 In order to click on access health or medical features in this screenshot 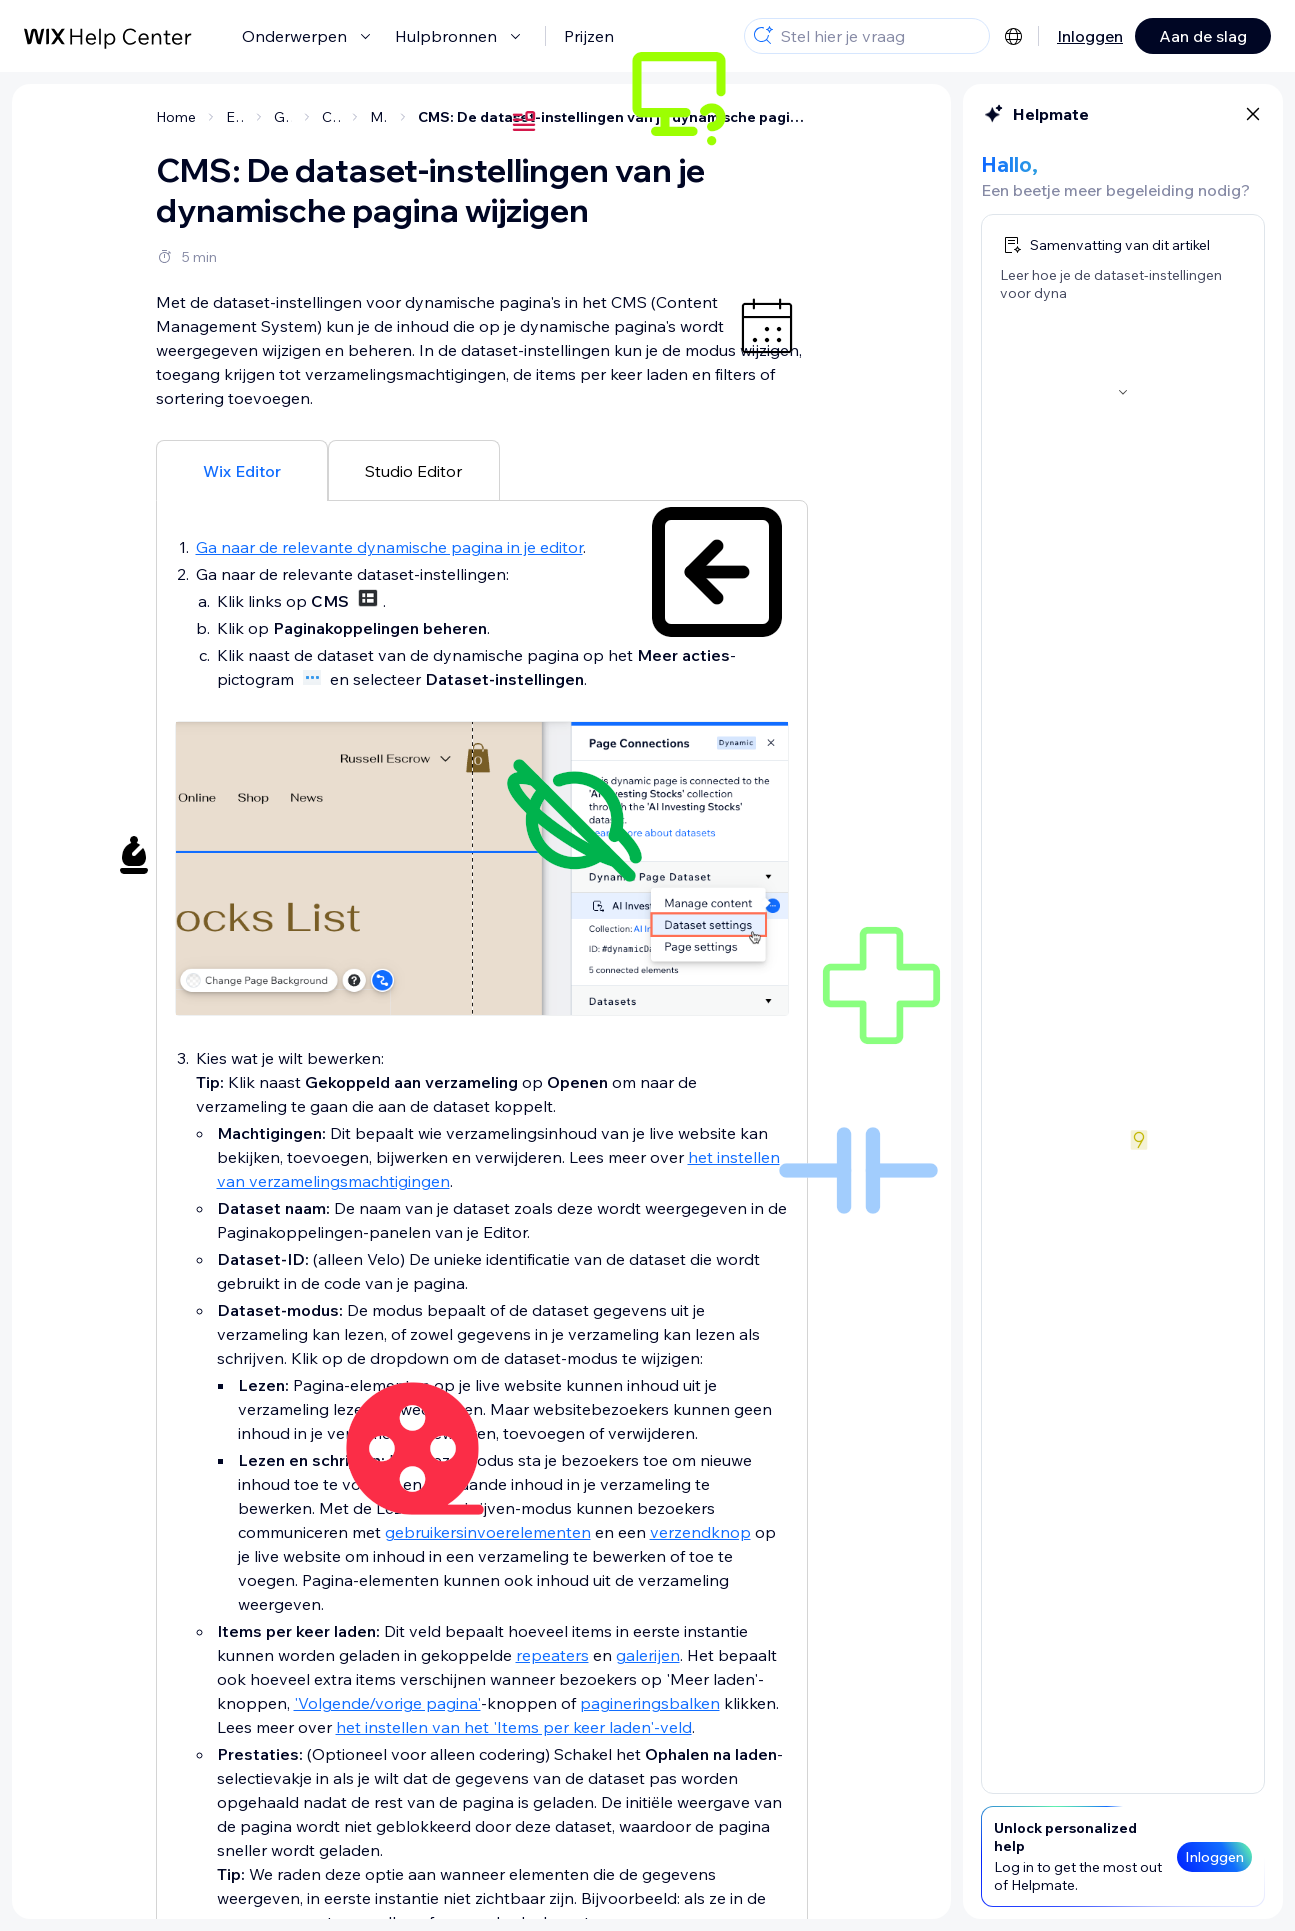, I will do `click(881, 985)`.